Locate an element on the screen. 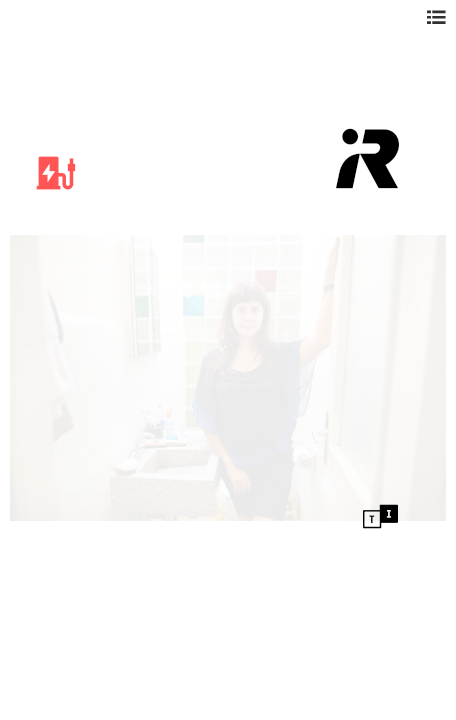  open the iRobot app is located at coordinates (367, 158).